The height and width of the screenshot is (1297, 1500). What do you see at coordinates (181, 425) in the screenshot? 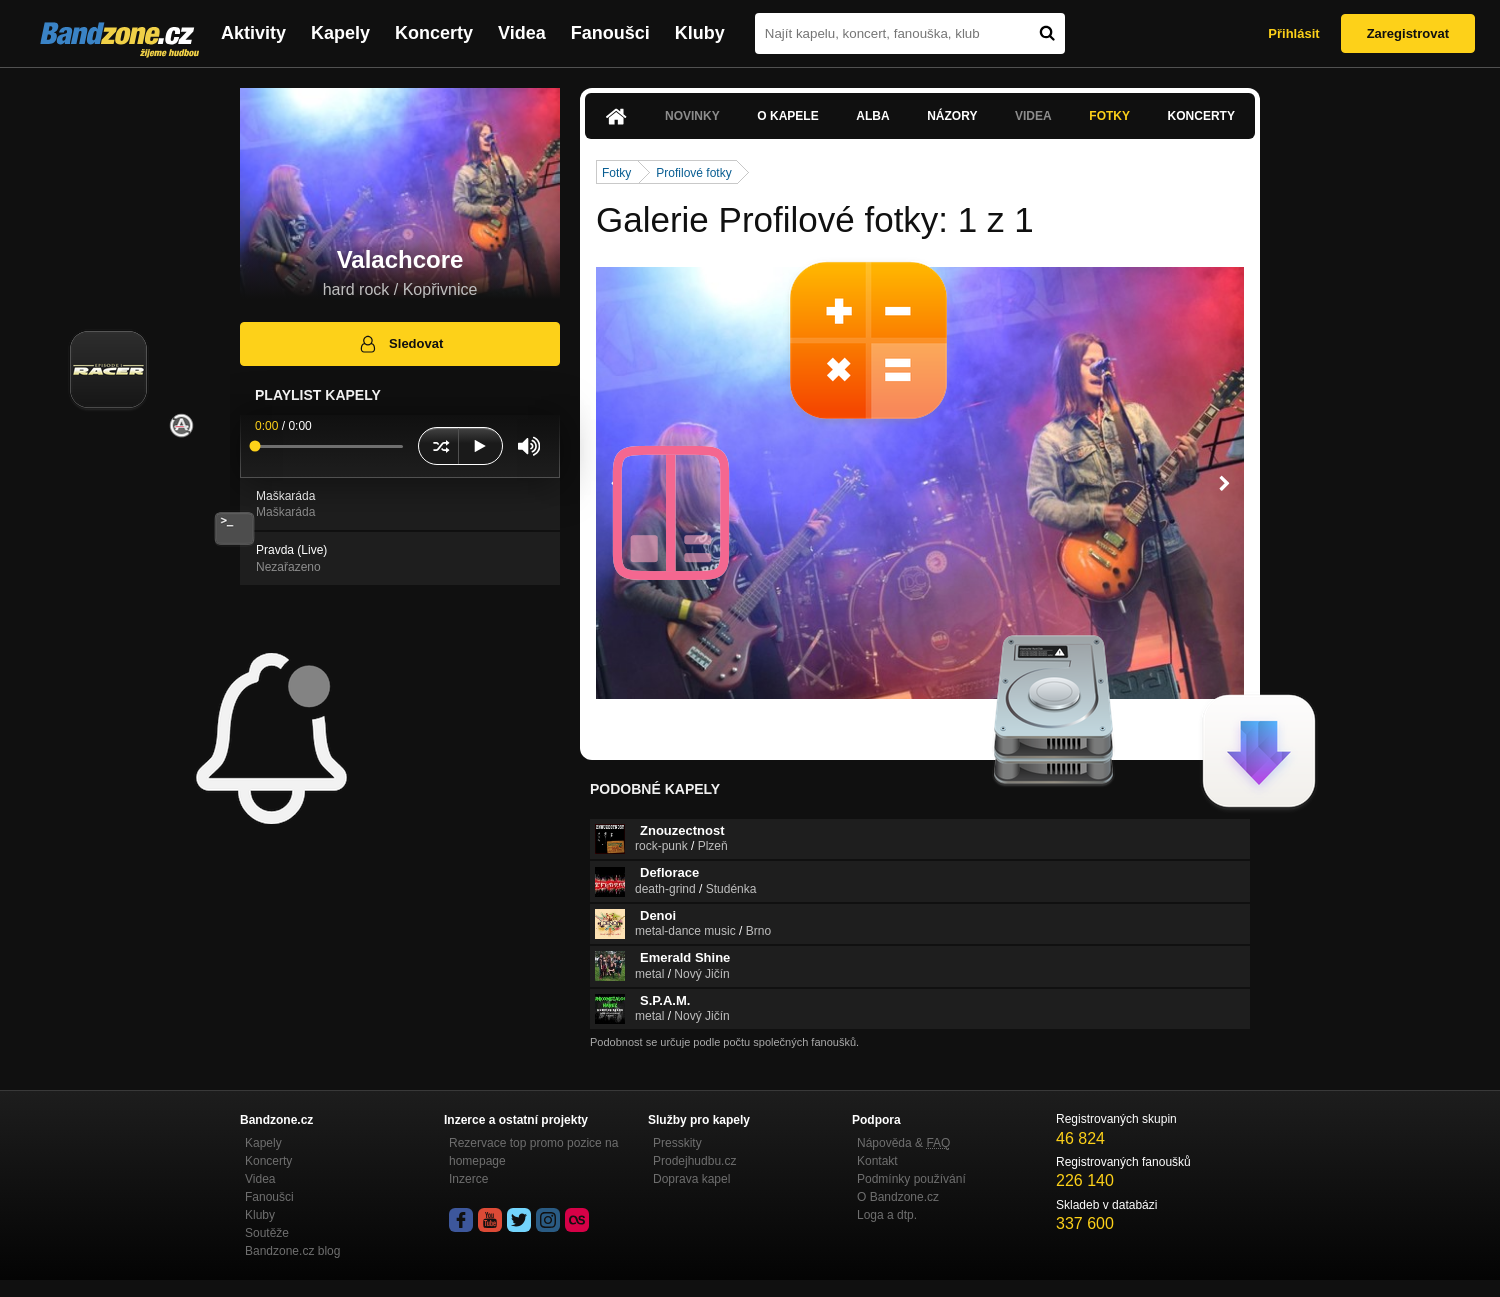
I see `check for available software updates` at bounding box center [181, 425].